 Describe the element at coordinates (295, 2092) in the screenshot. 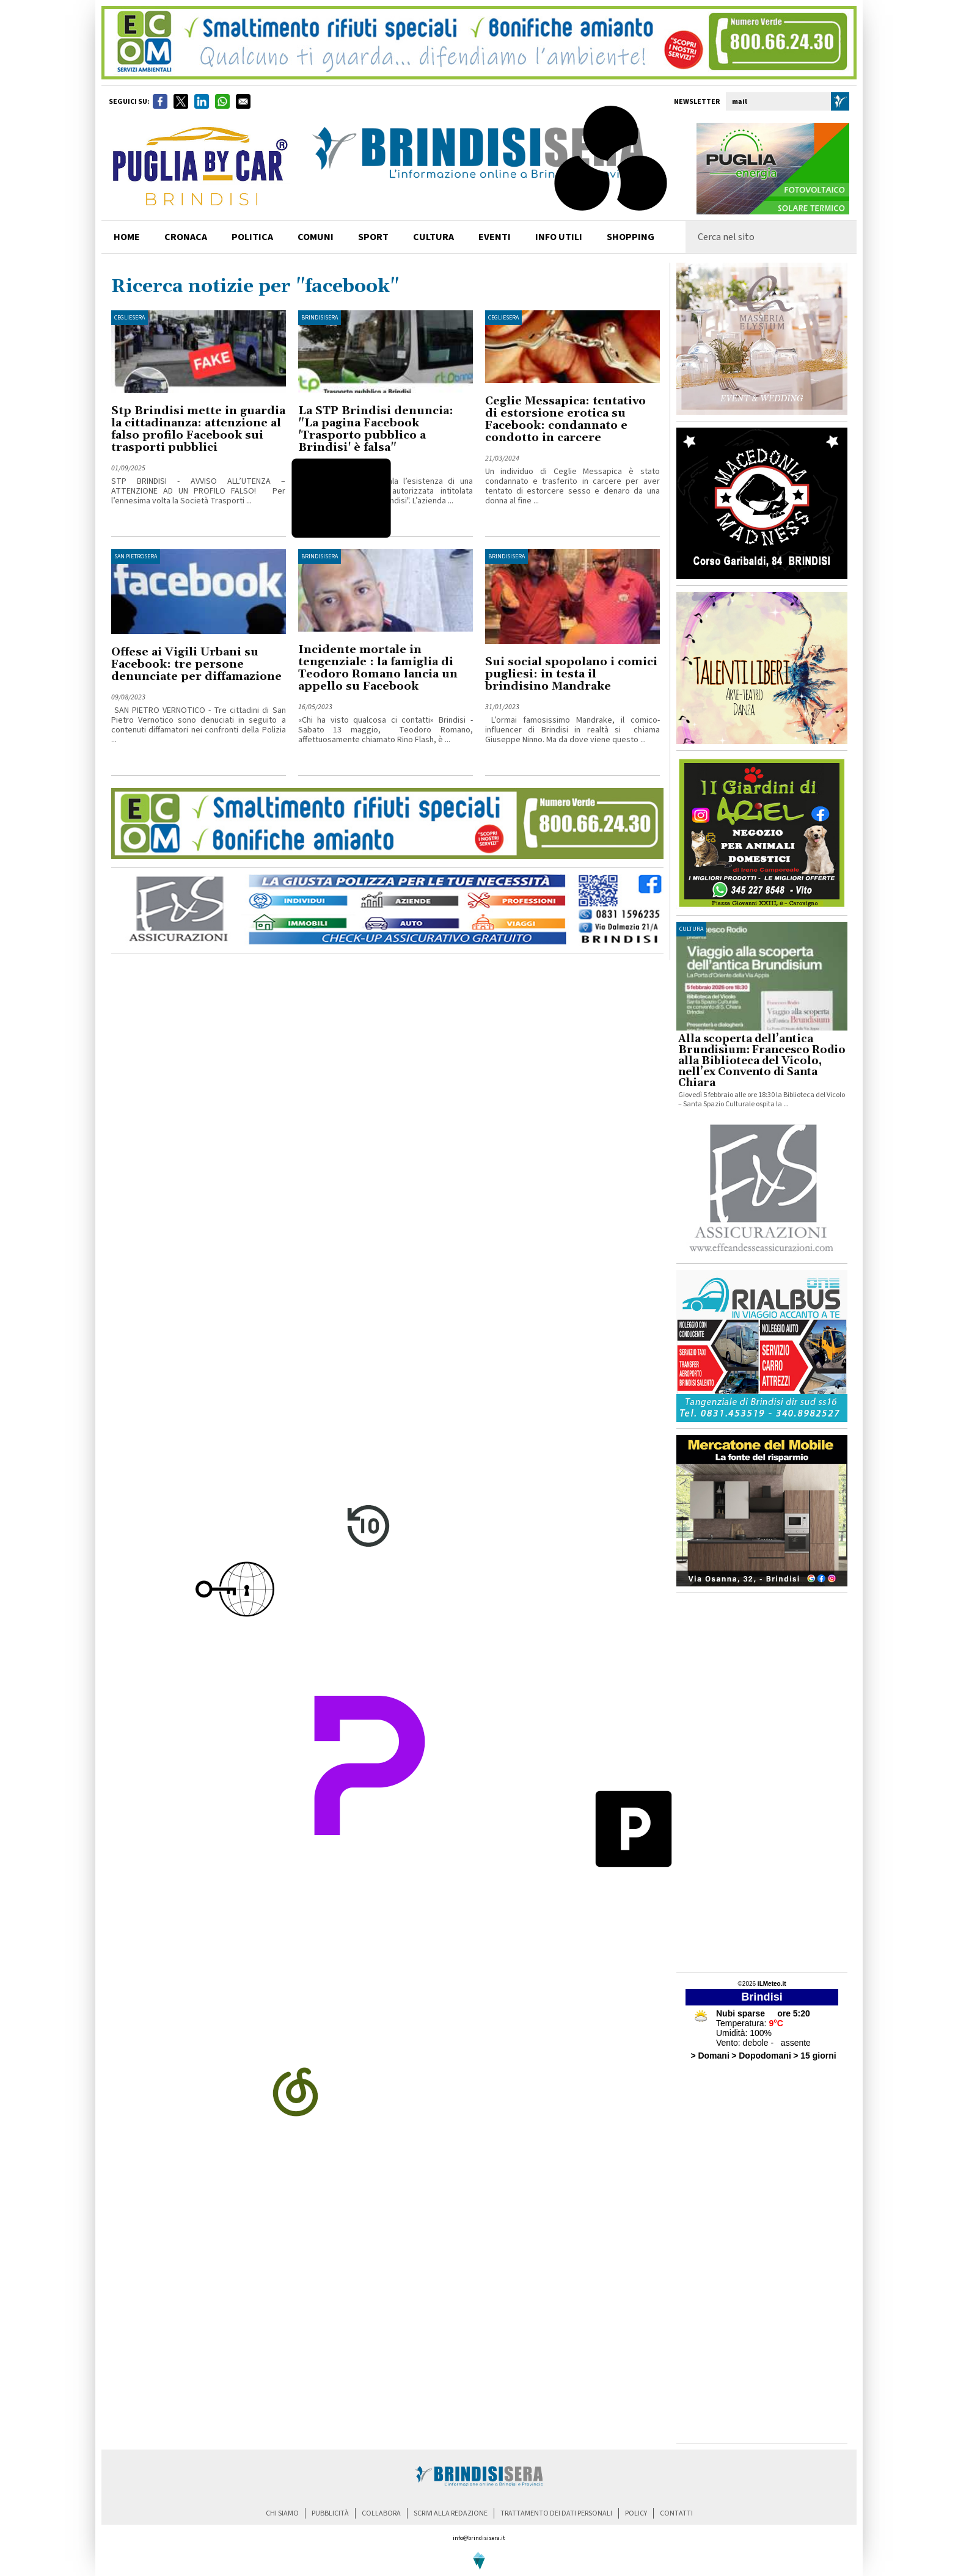

I see `open netease cloud music app` at that location.